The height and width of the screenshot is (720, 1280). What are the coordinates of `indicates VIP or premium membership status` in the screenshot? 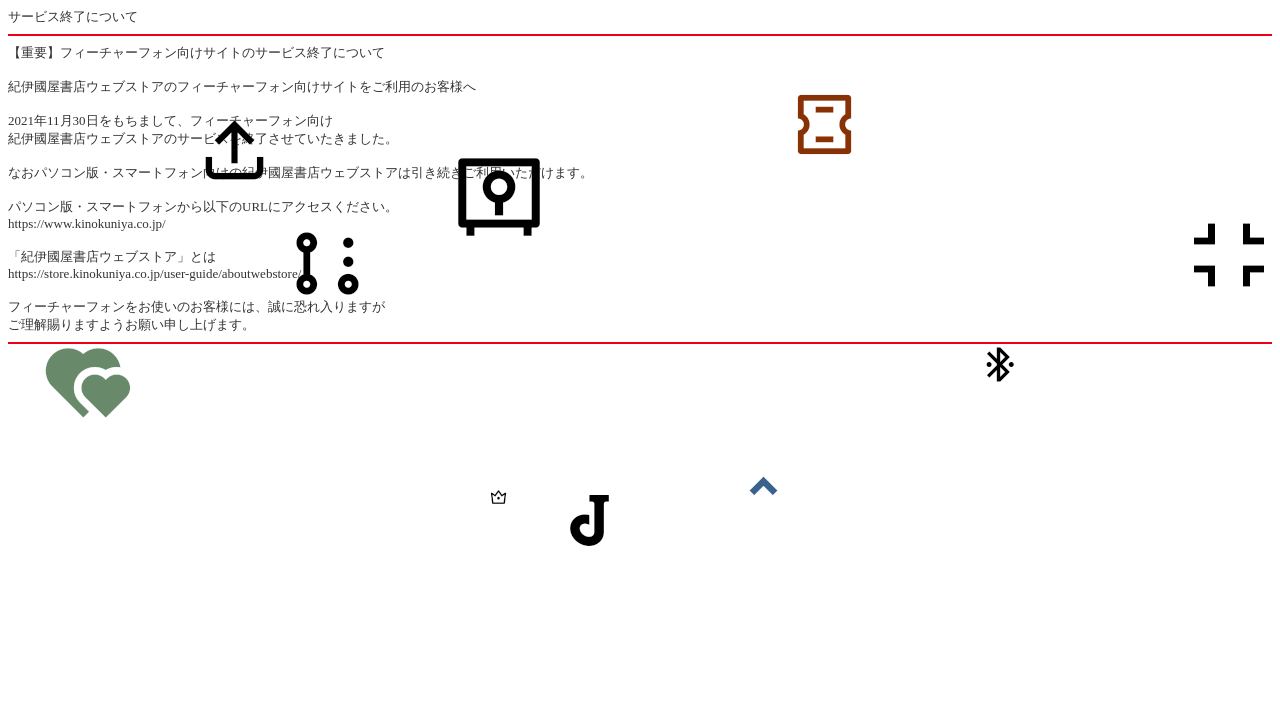 It's located at (498, 497).